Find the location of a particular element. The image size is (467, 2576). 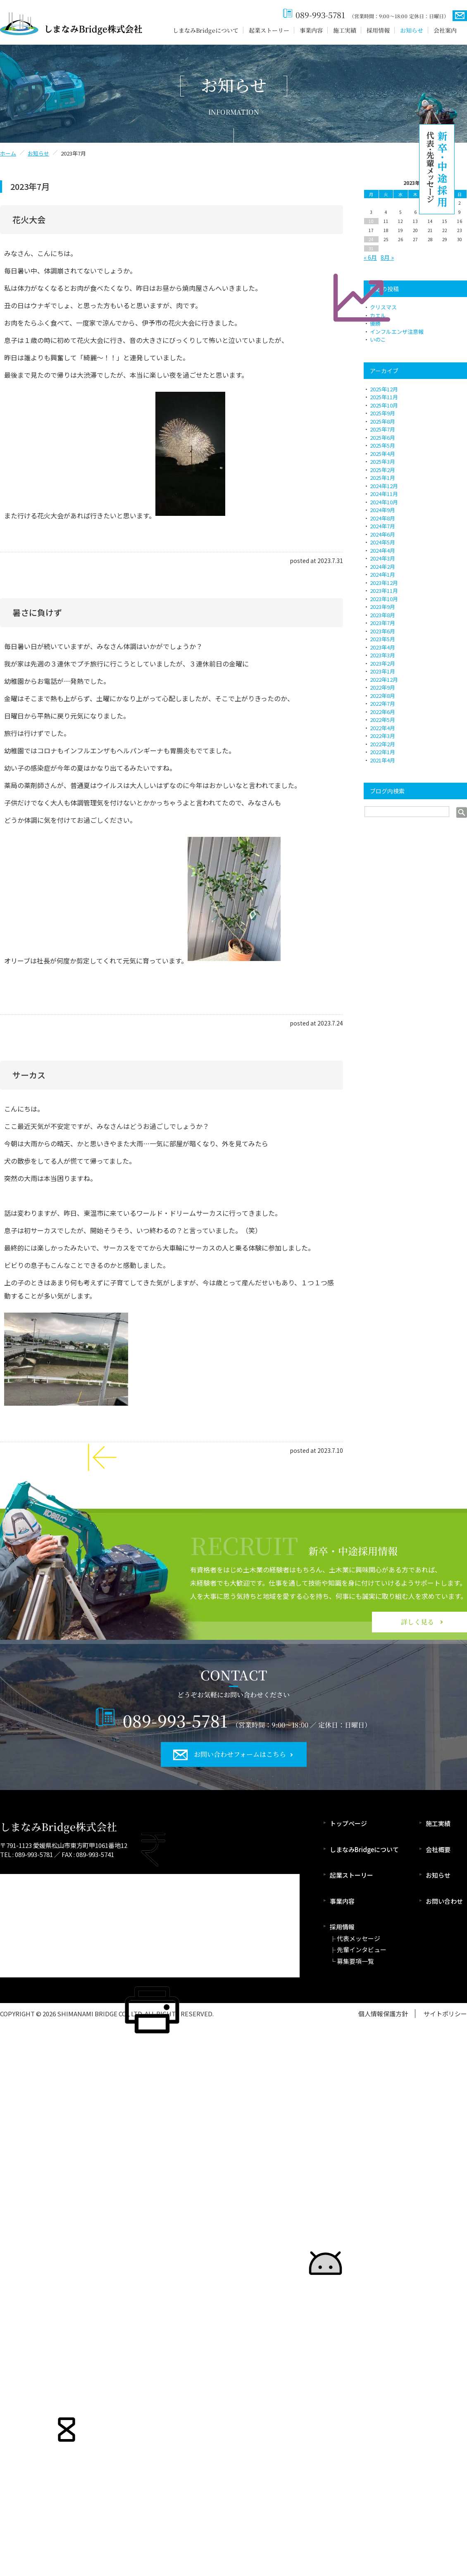

view analytics or performance trends is located at coordinates (362, 297).